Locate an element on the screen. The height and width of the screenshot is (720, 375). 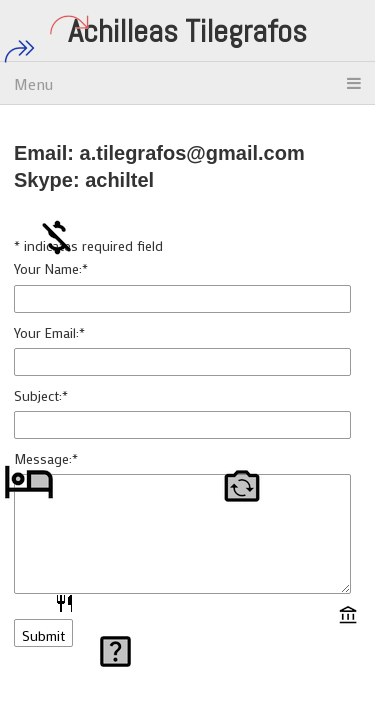
switch between front and rear camera is located at coordinates (242, 486).